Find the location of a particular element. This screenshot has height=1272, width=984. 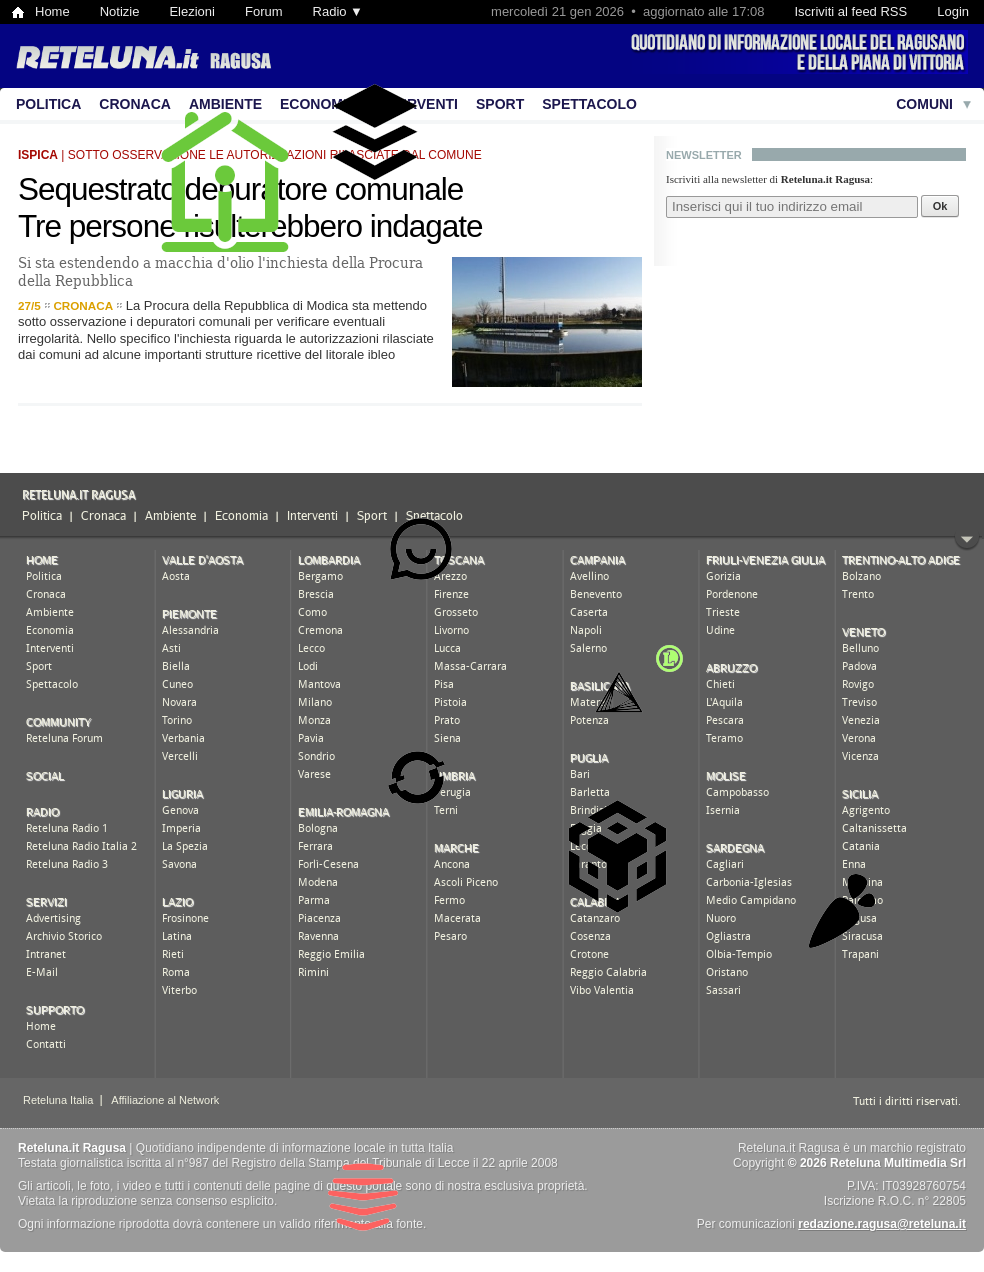

Iconify logo - open source icon framework is located at coordinates (225, 182).